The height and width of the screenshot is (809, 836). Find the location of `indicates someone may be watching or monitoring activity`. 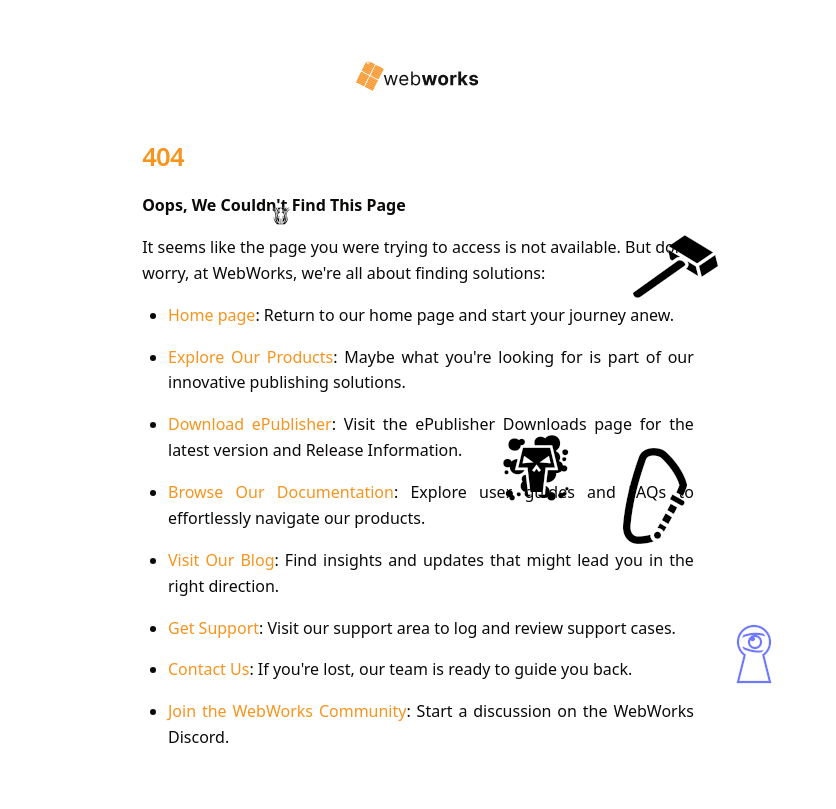

indicates someone may be watching or monitoring activity is located at coordinates (754, 654).